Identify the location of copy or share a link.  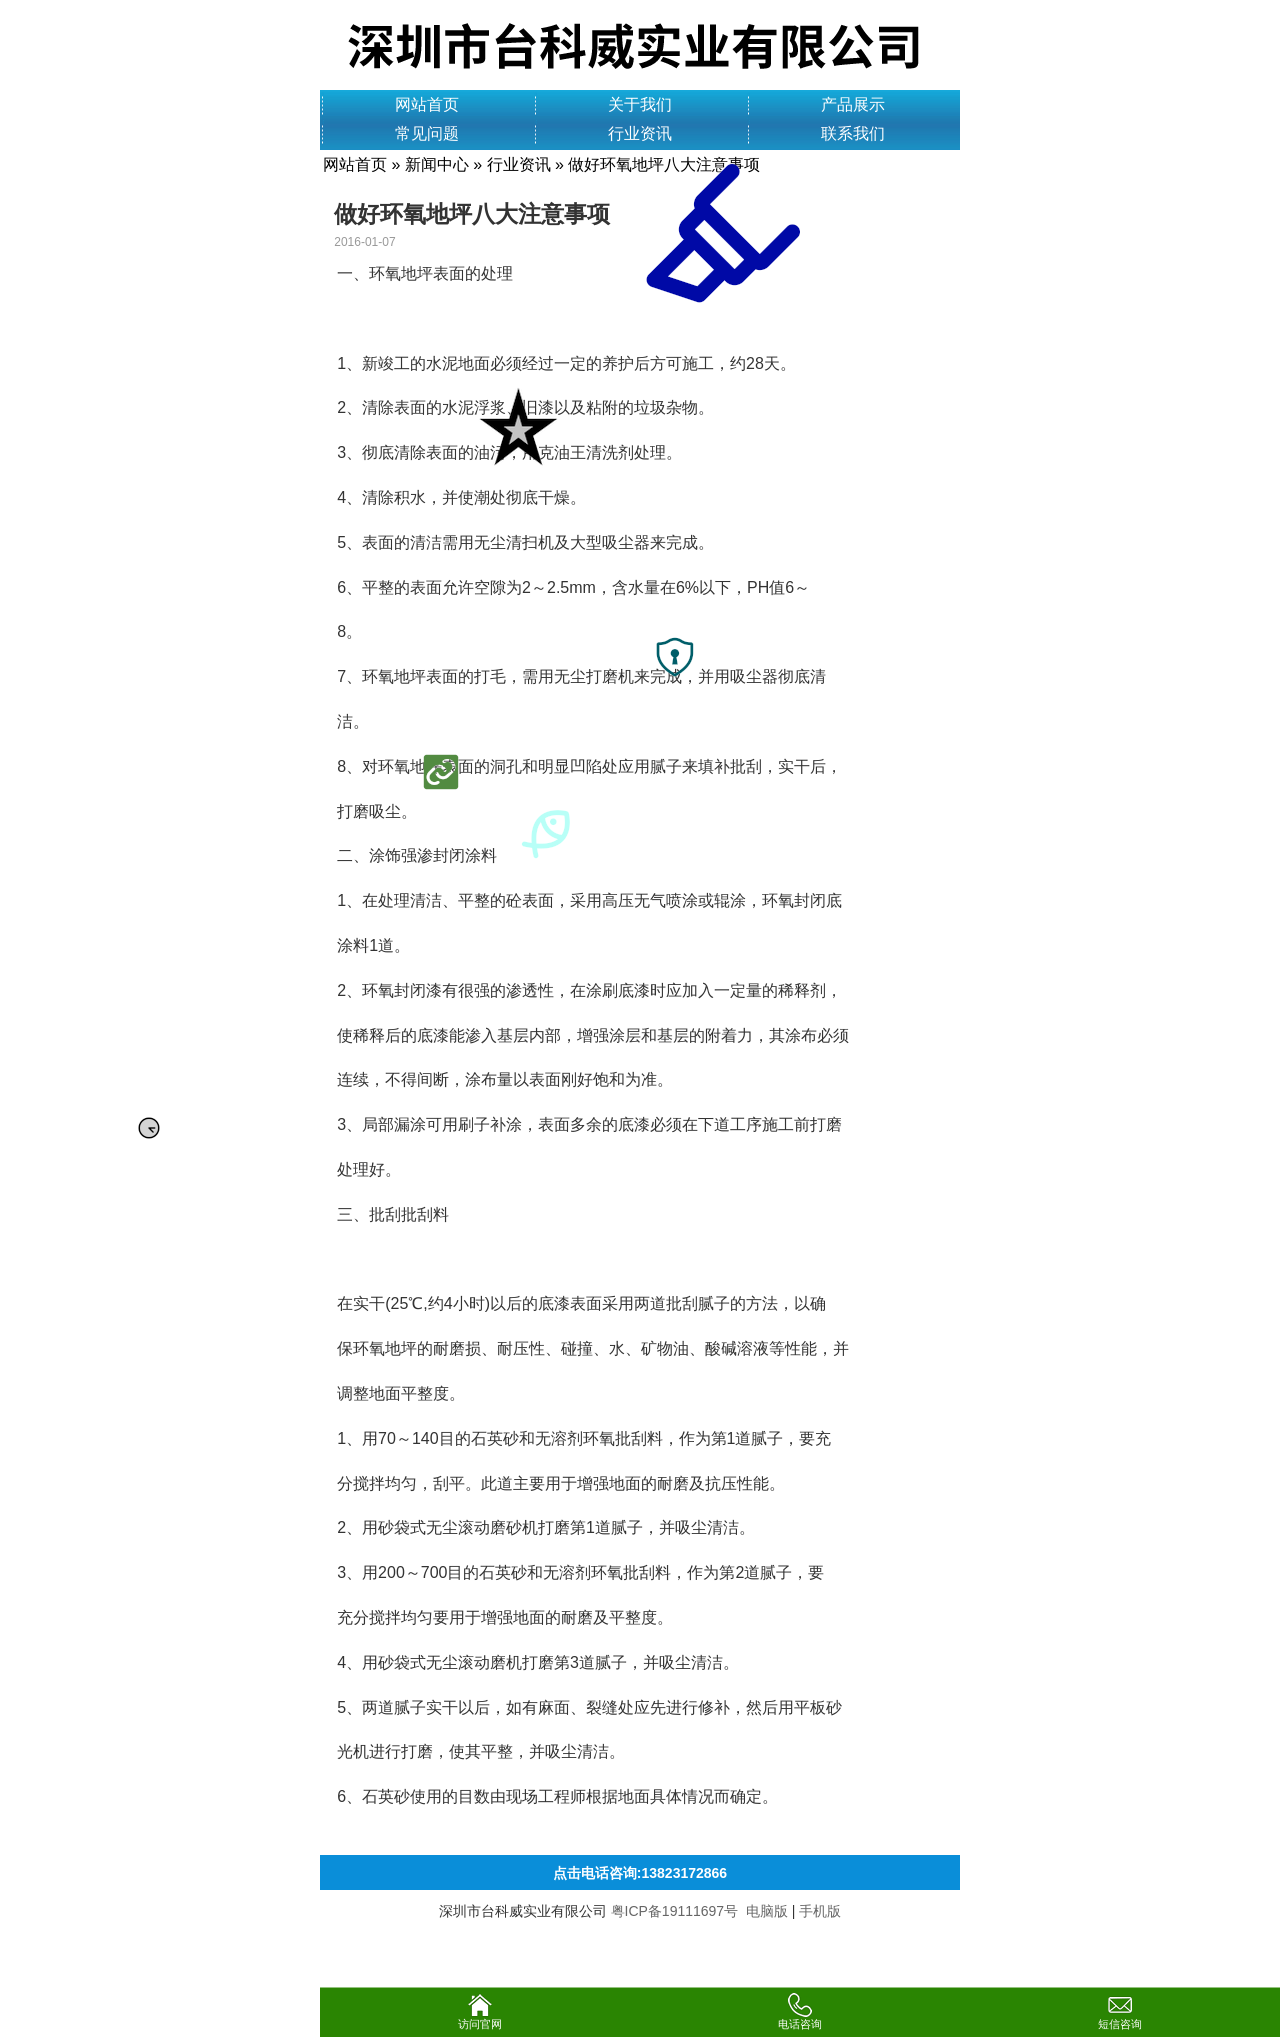
(441, 772).